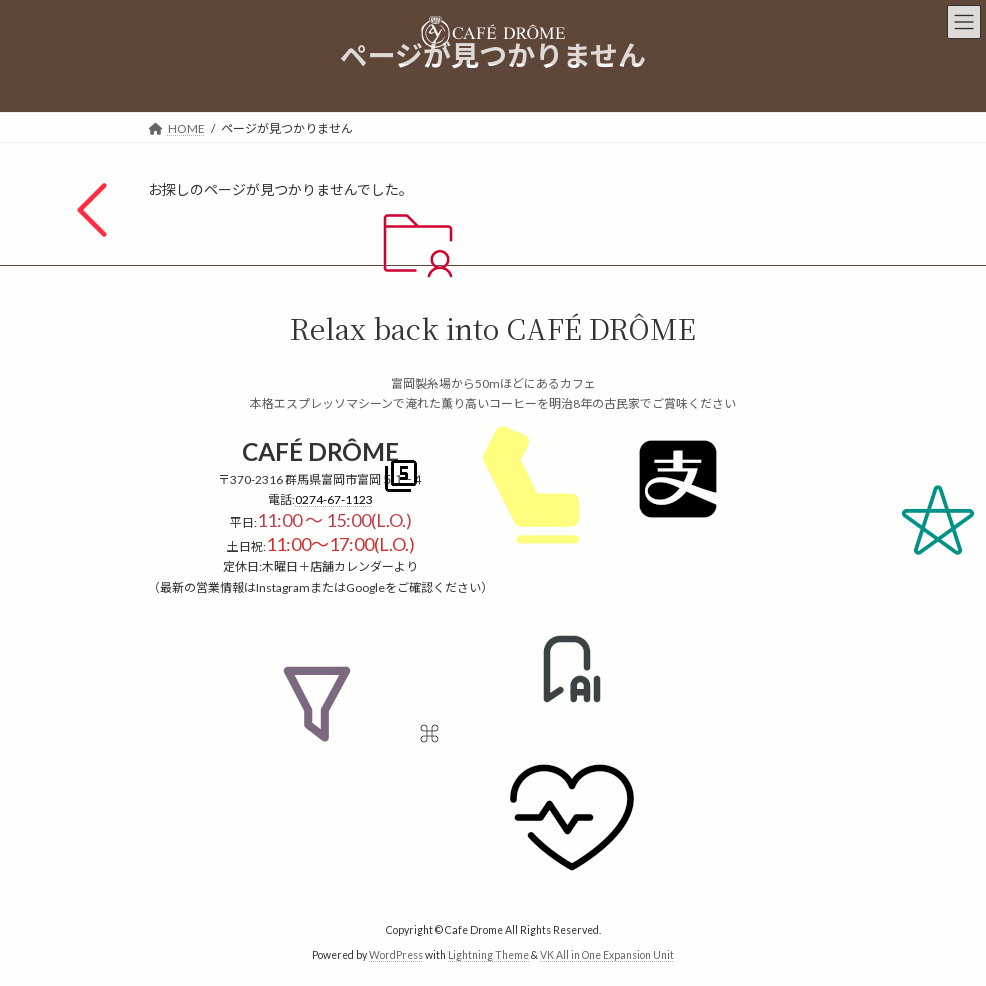 The width and height of the screenshot is (986, 986). I want to click on filter or sort content, so click(317, 700).